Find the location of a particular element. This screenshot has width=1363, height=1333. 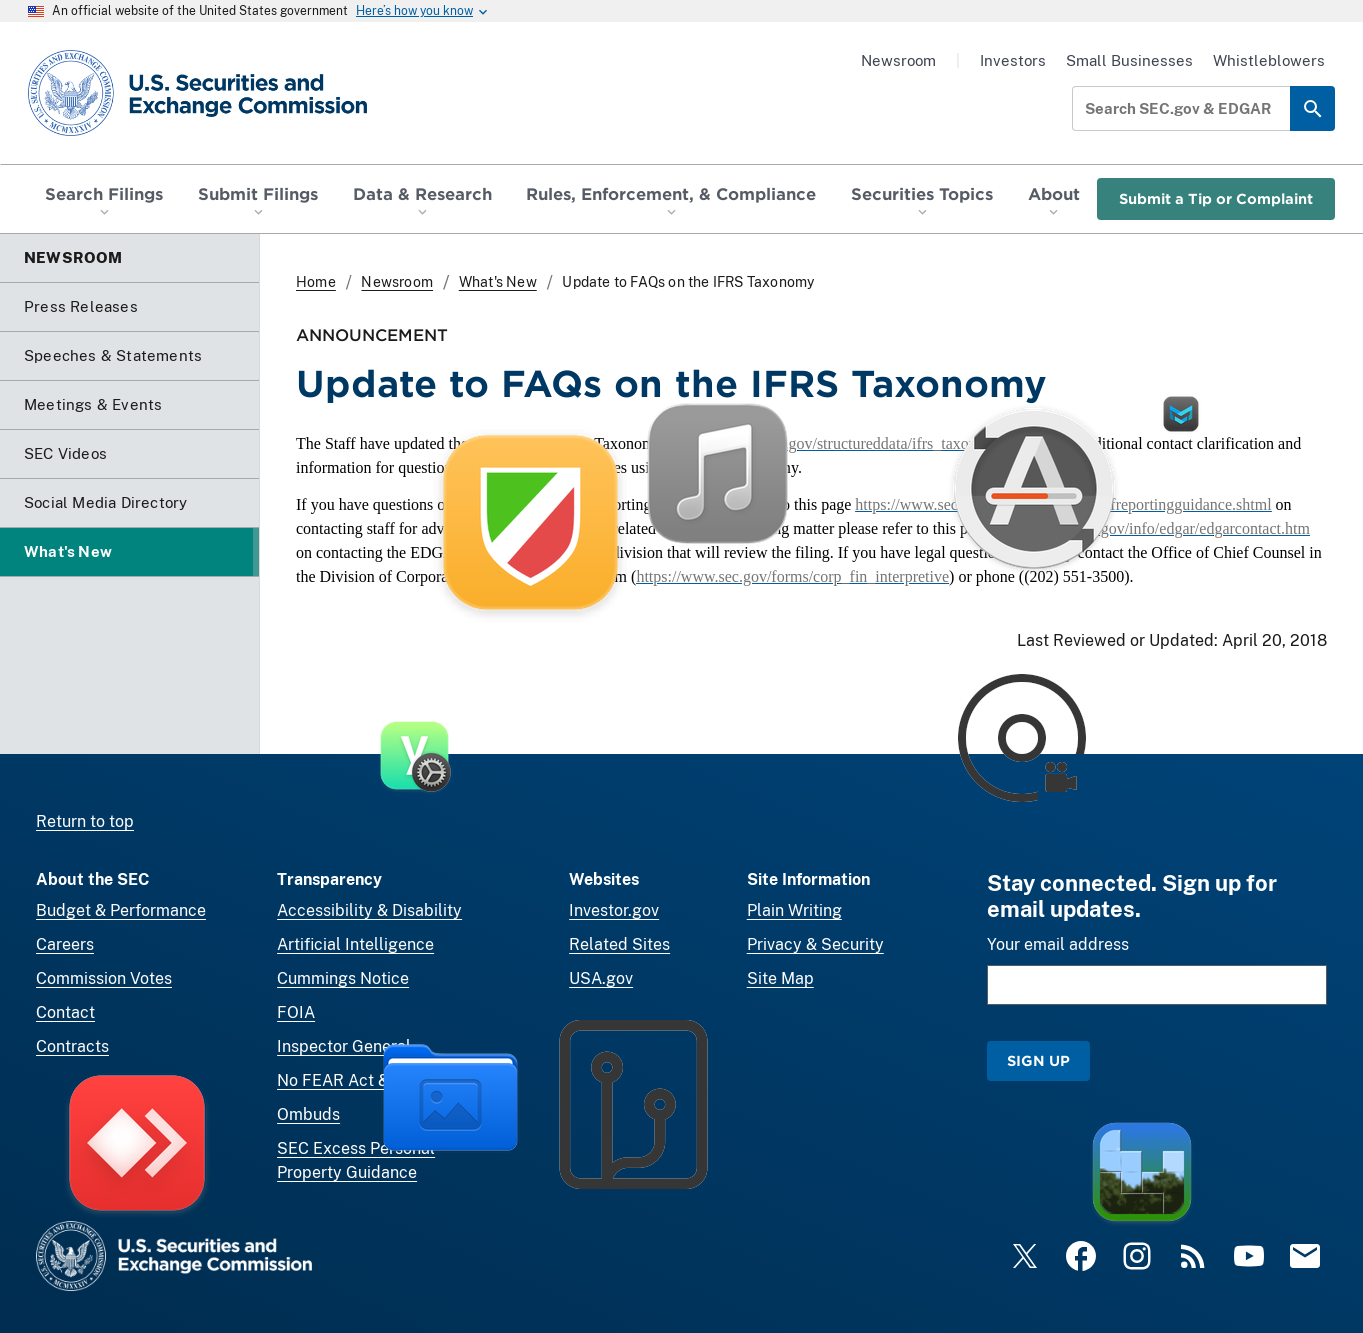

open the software updater application is located at coordinates (1034, 489).